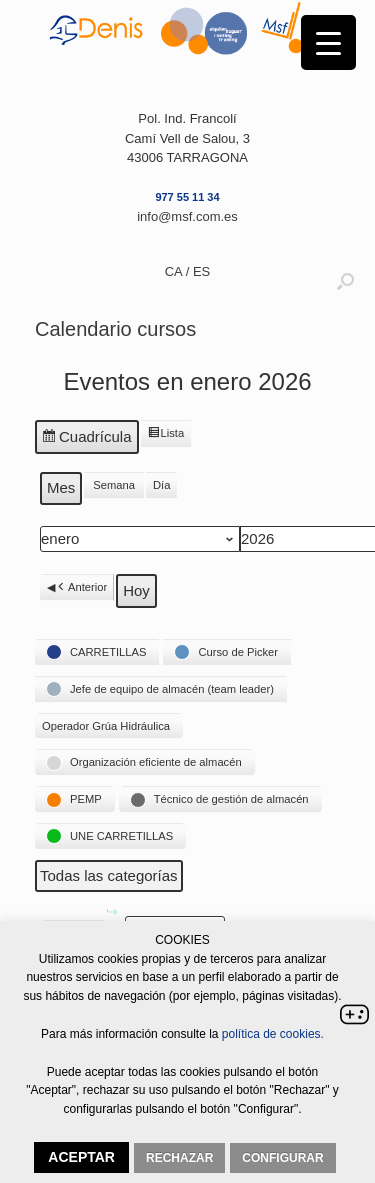 This screenshot has width=375, height=1183. I want to click on indent selected text or code, so click(112, 912).